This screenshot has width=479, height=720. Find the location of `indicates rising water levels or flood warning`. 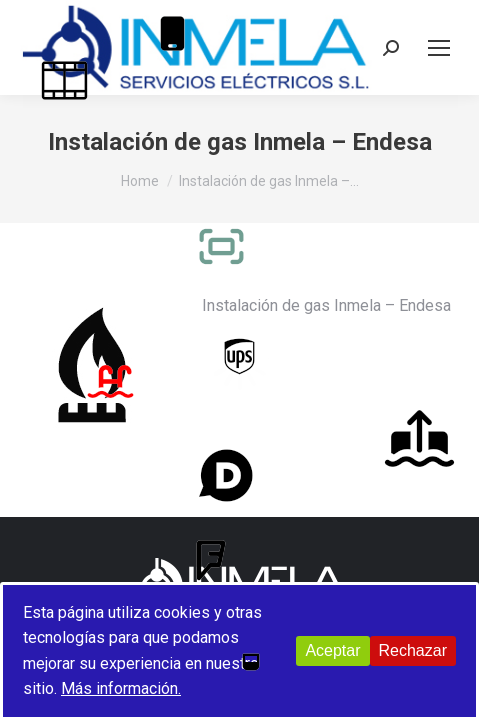

indicates rising water levels or flood warning is located at coordinates (419, 438).